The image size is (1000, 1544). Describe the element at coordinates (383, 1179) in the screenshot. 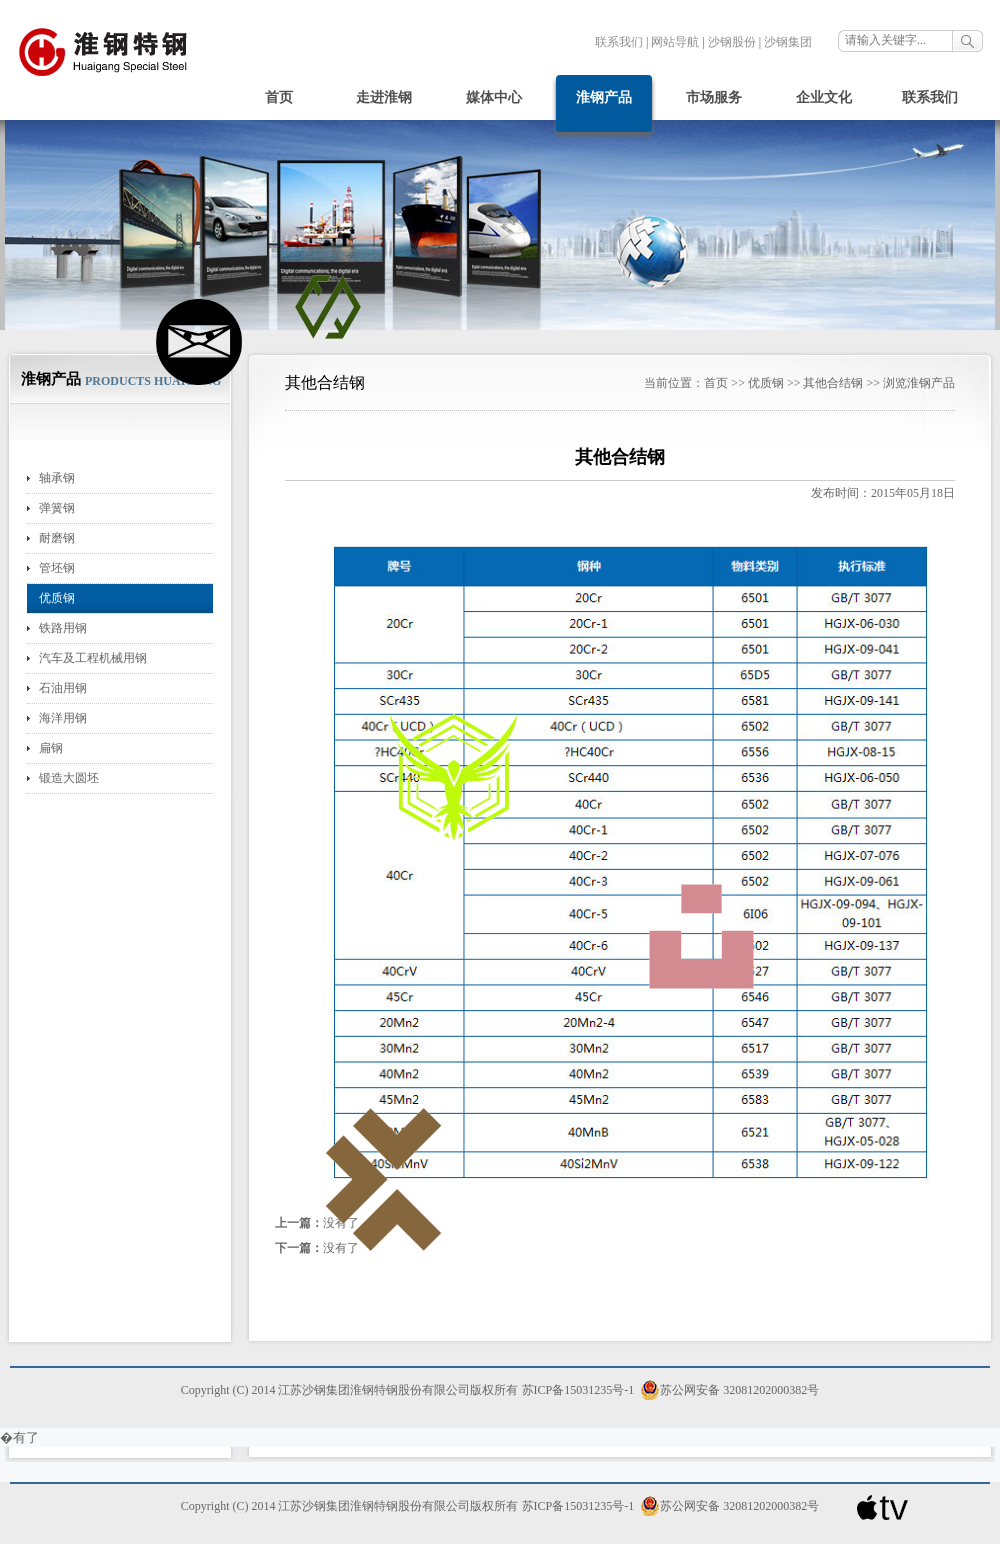

I see `tricentis company logo` at that location.